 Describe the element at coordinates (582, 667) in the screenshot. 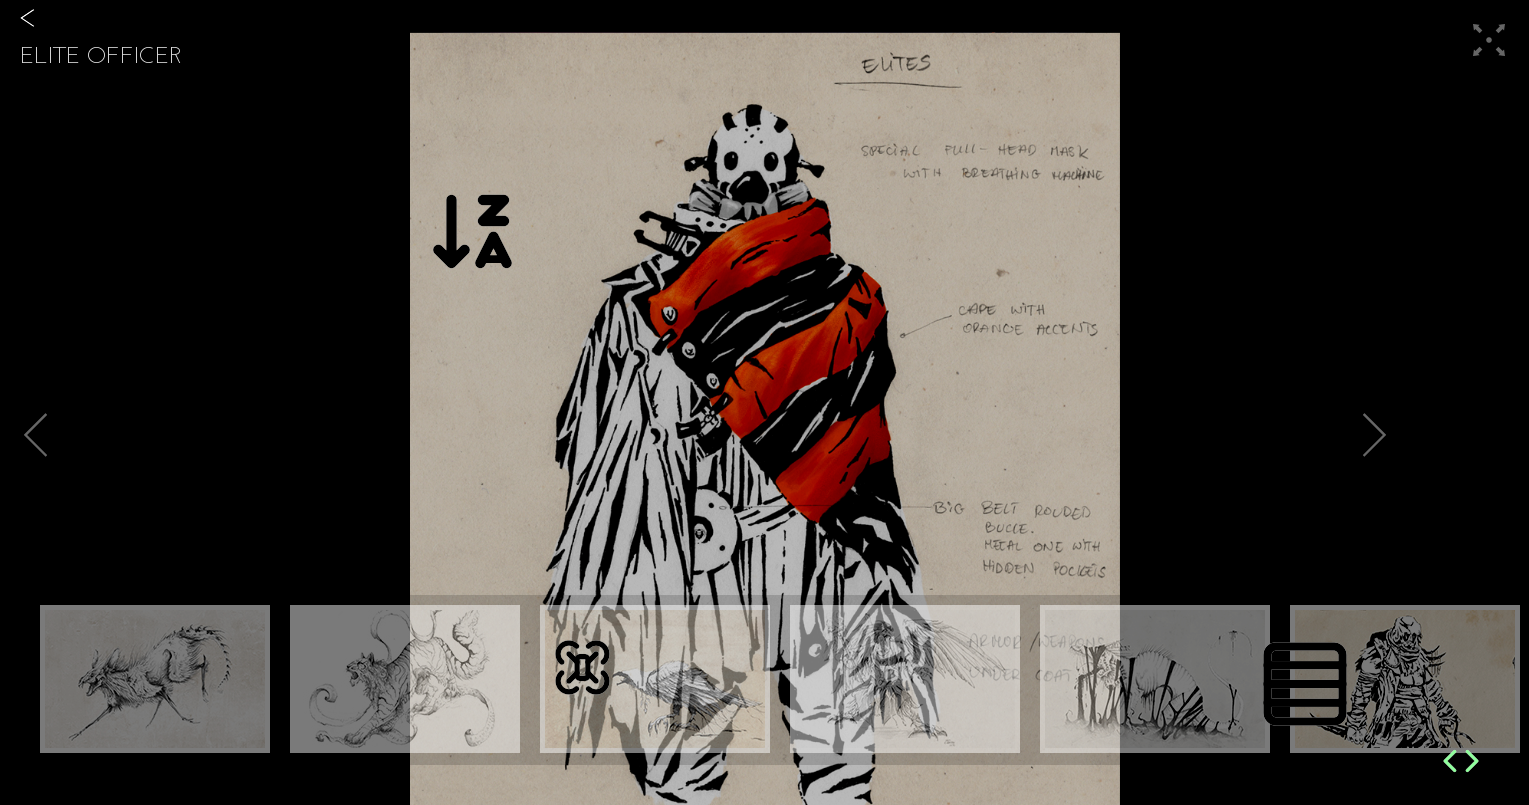

I see `access drone controls` at that location.